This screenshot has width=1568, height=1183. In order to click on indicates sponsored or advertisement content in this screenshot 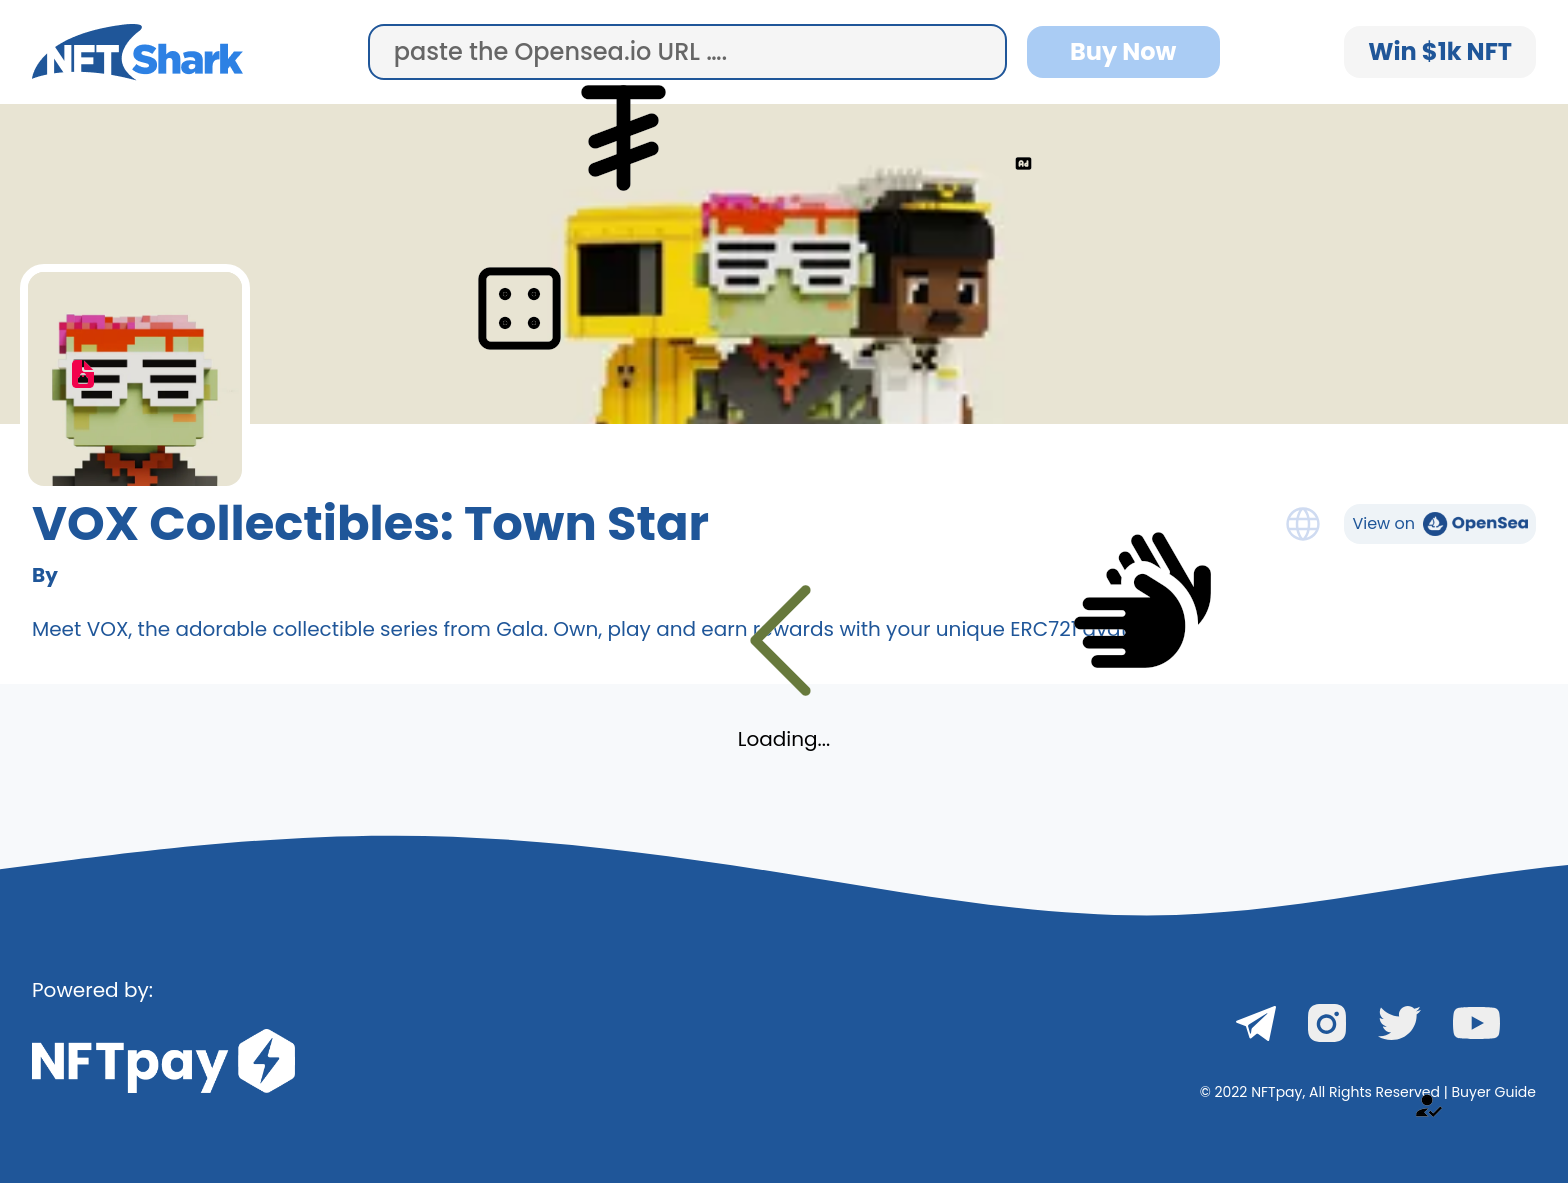, I will do `click(1023, 163)`.